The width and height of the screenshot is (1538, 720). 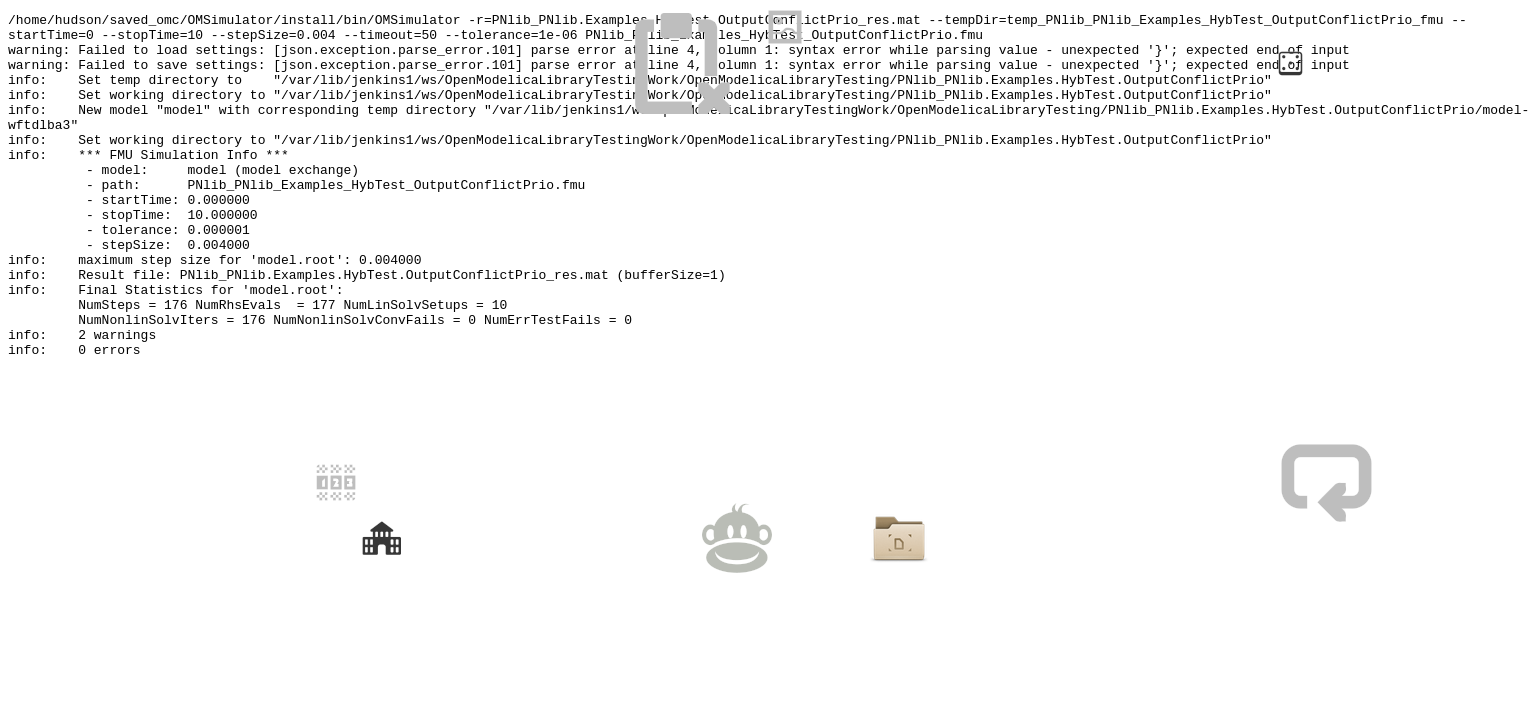 What do you see at coordinates (679, 63) in the screenshot?
I see `indicates an overdue or expired task` at bounding box center [679, 63].